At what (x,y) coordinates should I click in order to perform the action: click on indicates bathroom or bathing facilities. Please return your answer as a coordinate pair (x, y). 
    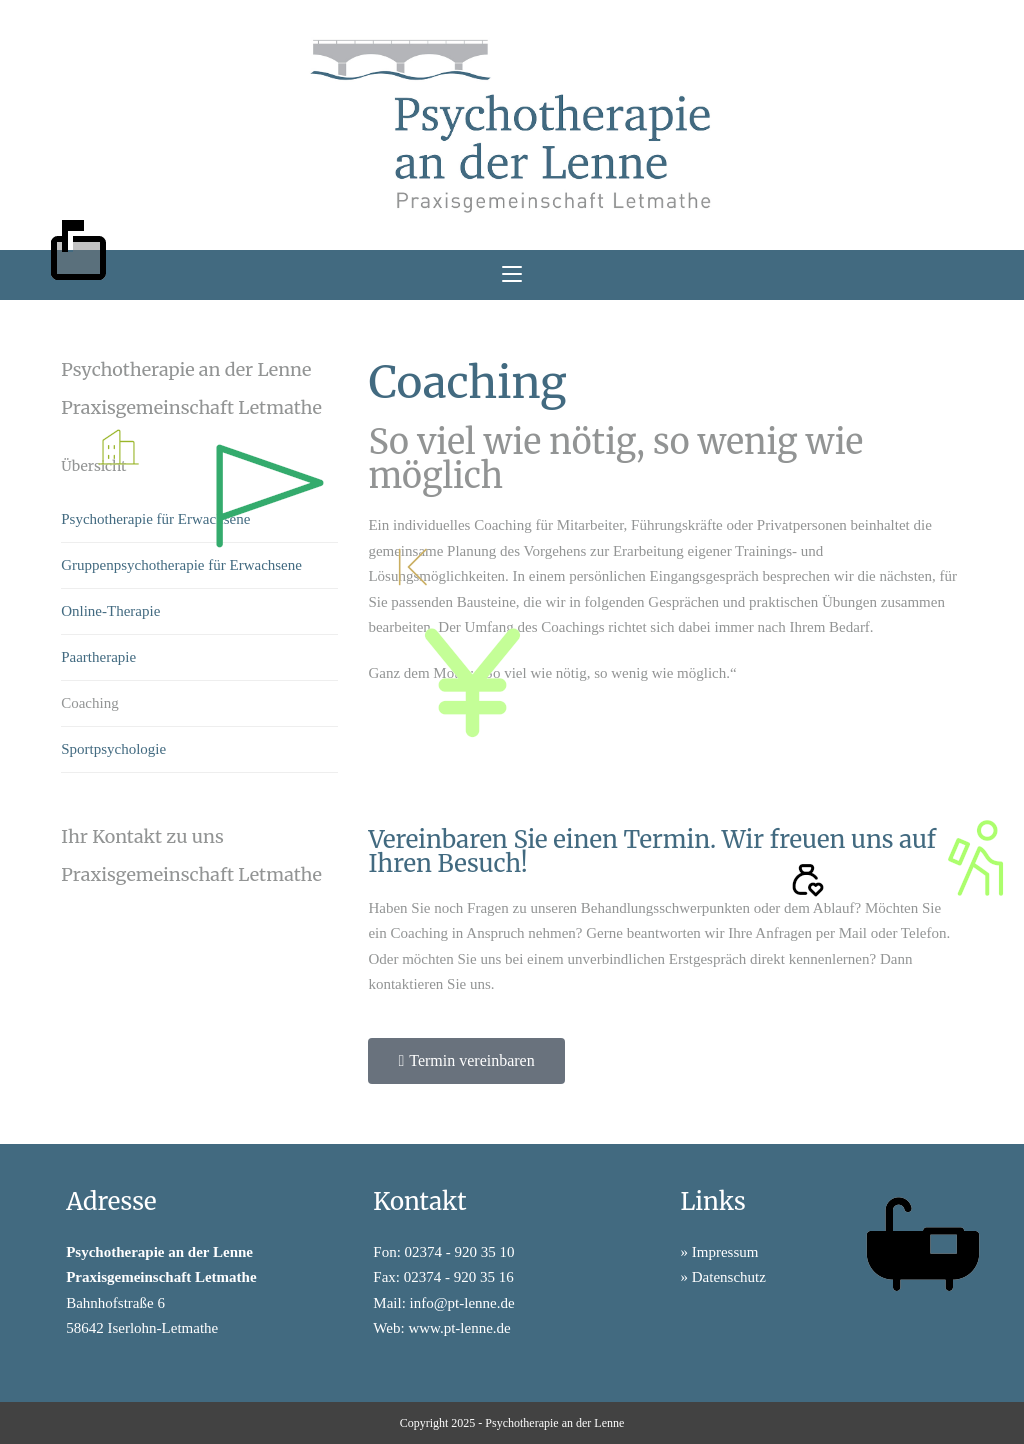
    Looking at the image, I should click on (923, 1246).